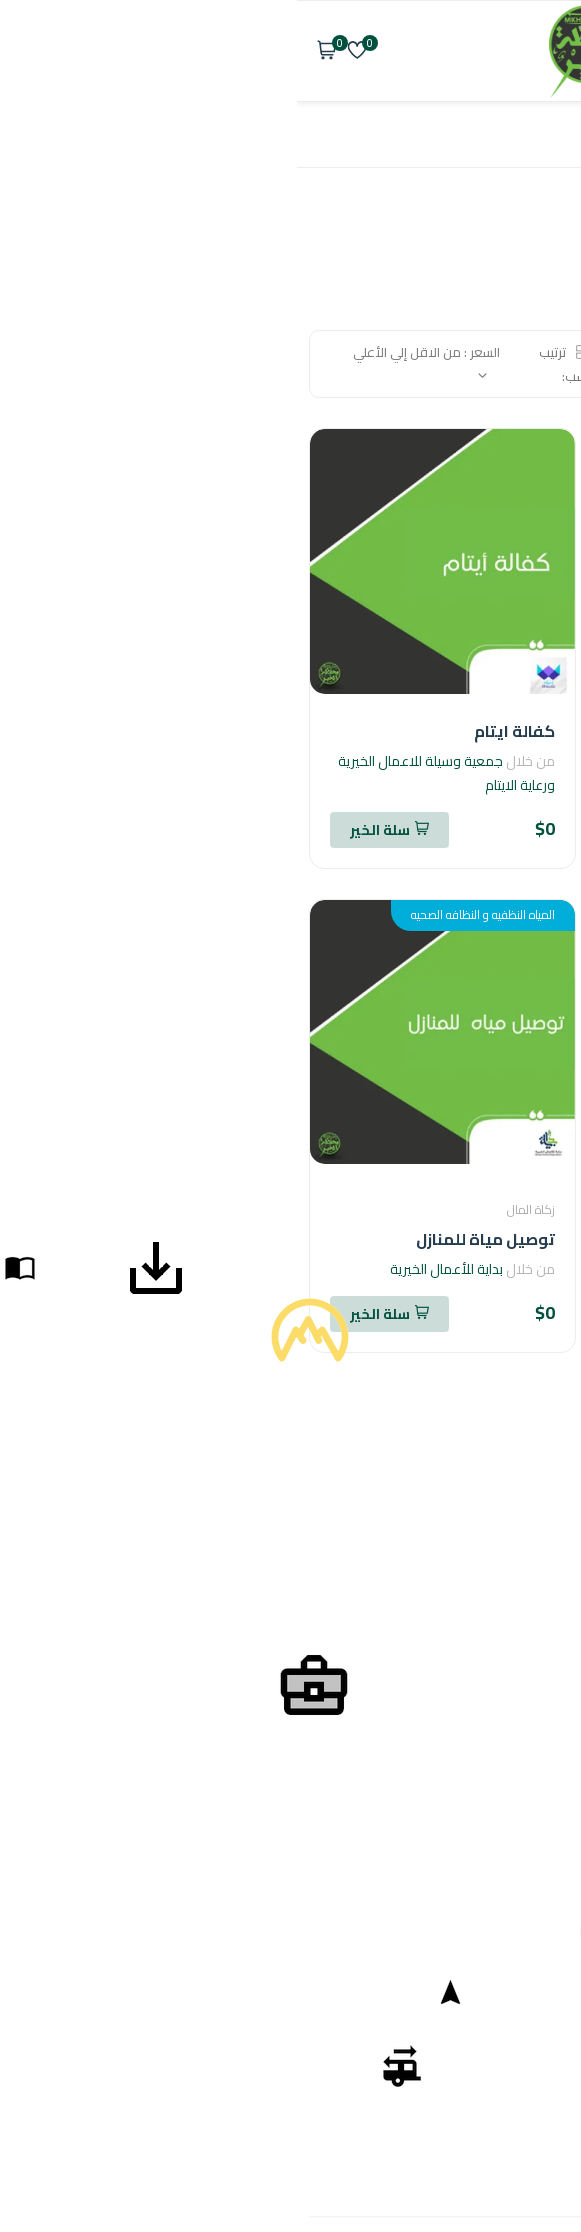 Image resolution: width=581 pixels, height=2232 pixels. I want to click on import contacts from address book, so click(20, 1267).